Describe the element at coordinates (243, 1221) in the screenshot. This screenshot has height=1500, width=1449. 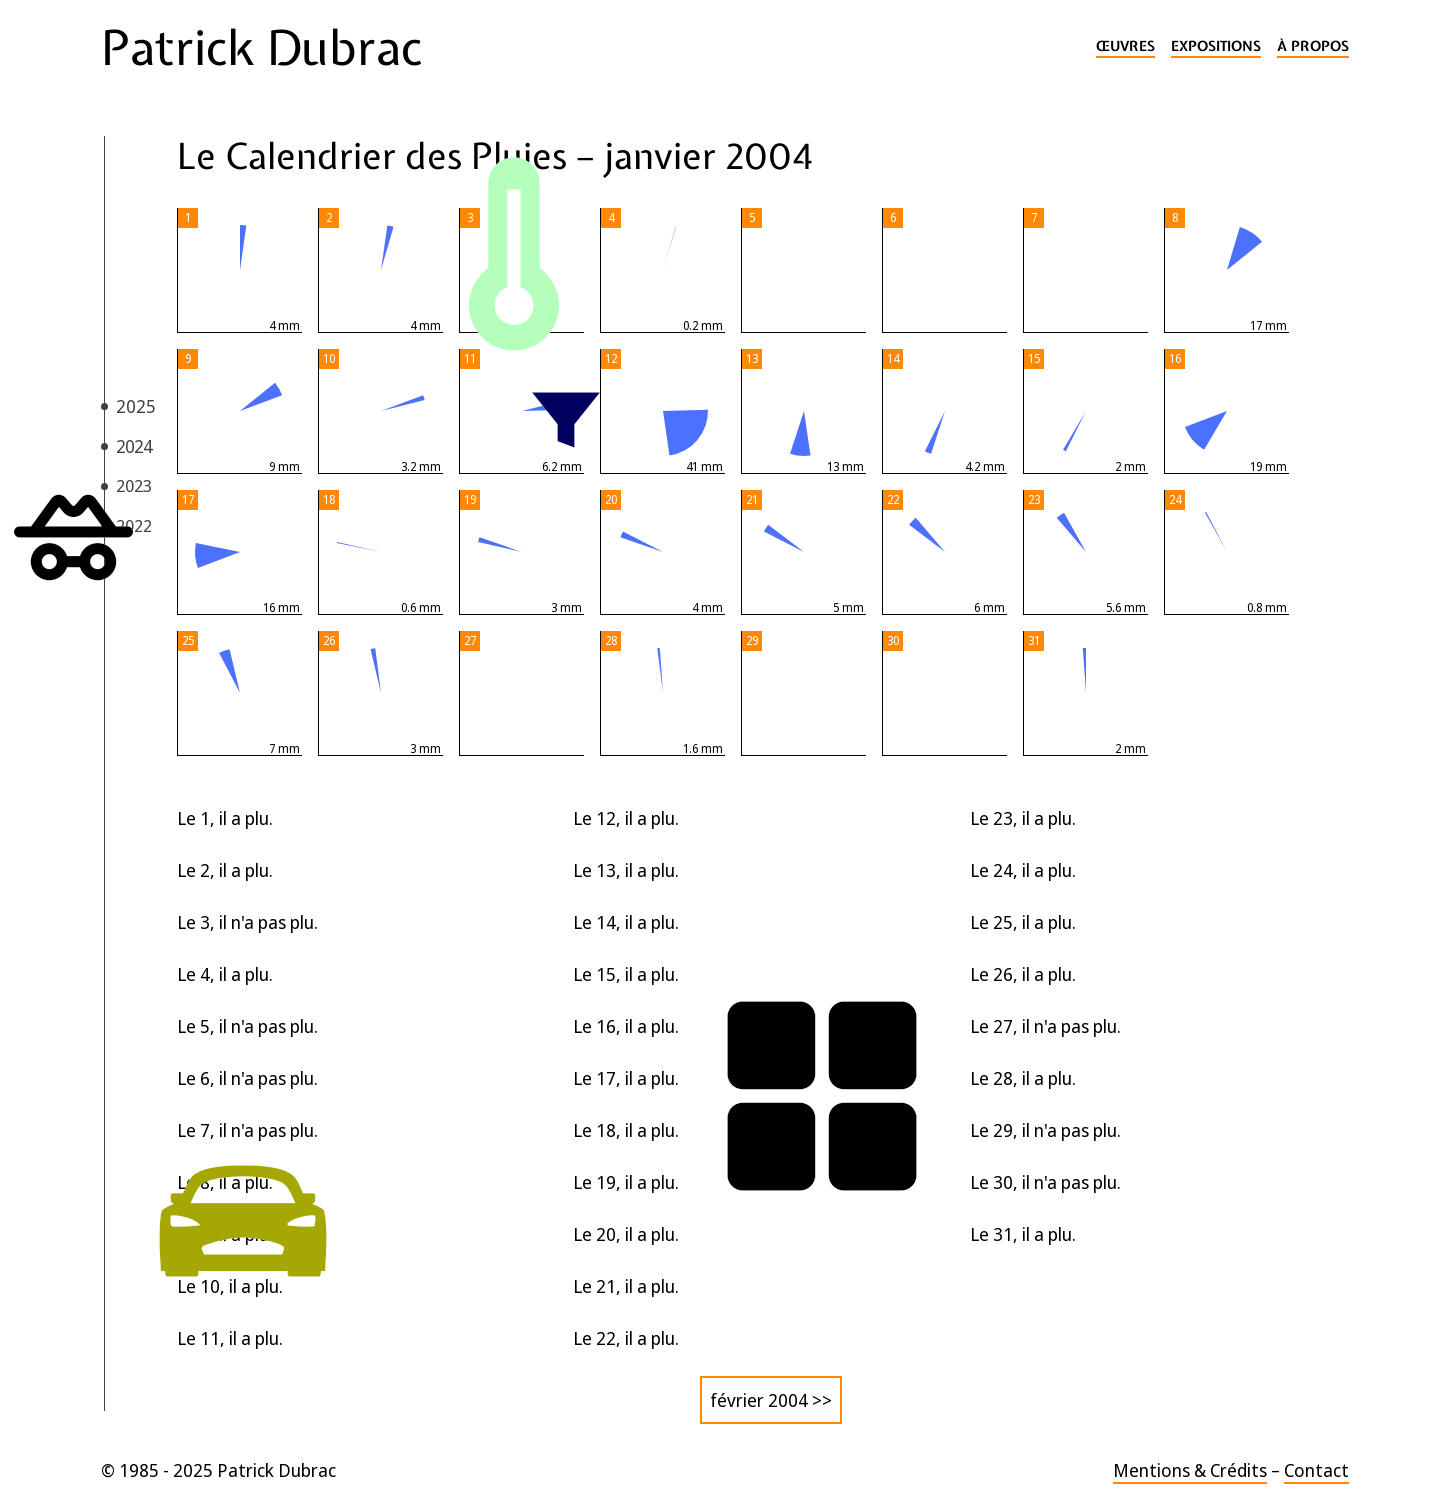
I see `access sports car or vehicle settings` at that location.